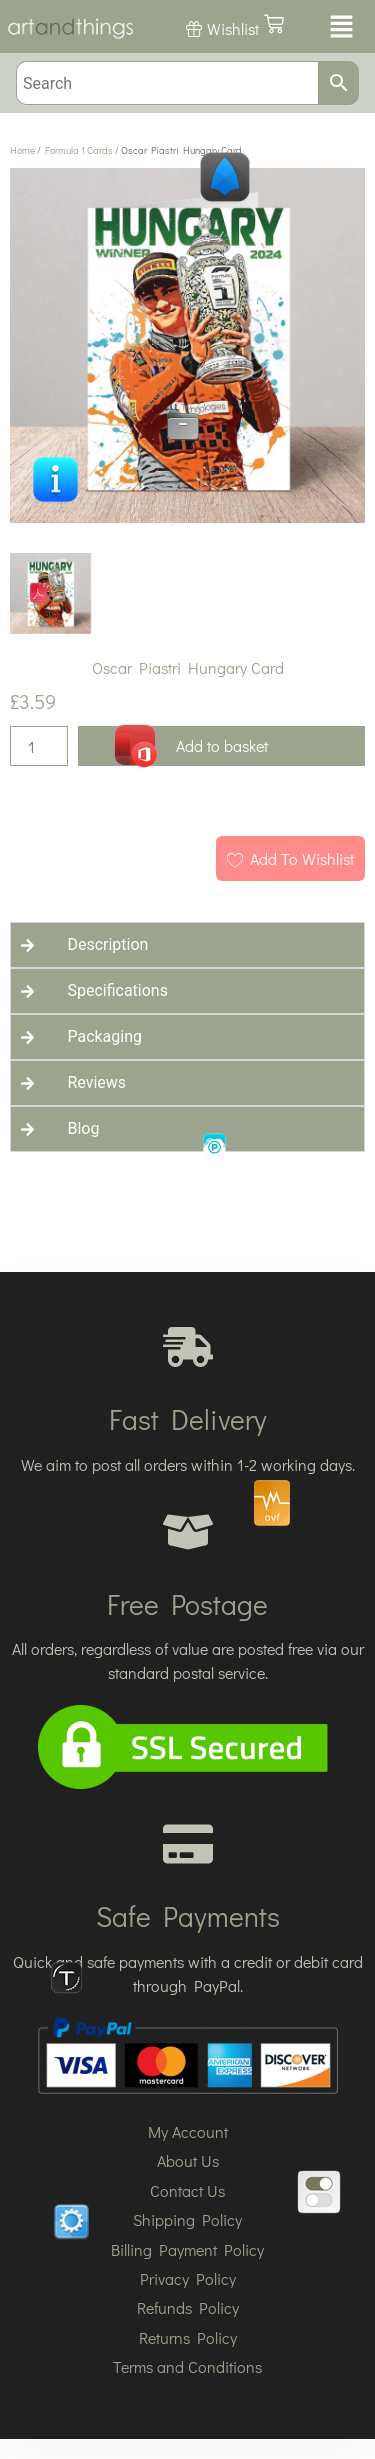 The width and height of the screenshot is (375, 2459). What do you see at coordinates (319, 2192) in the screenshot?
I see `open desktop preferences or settings` at bounding box center [319, 2192].